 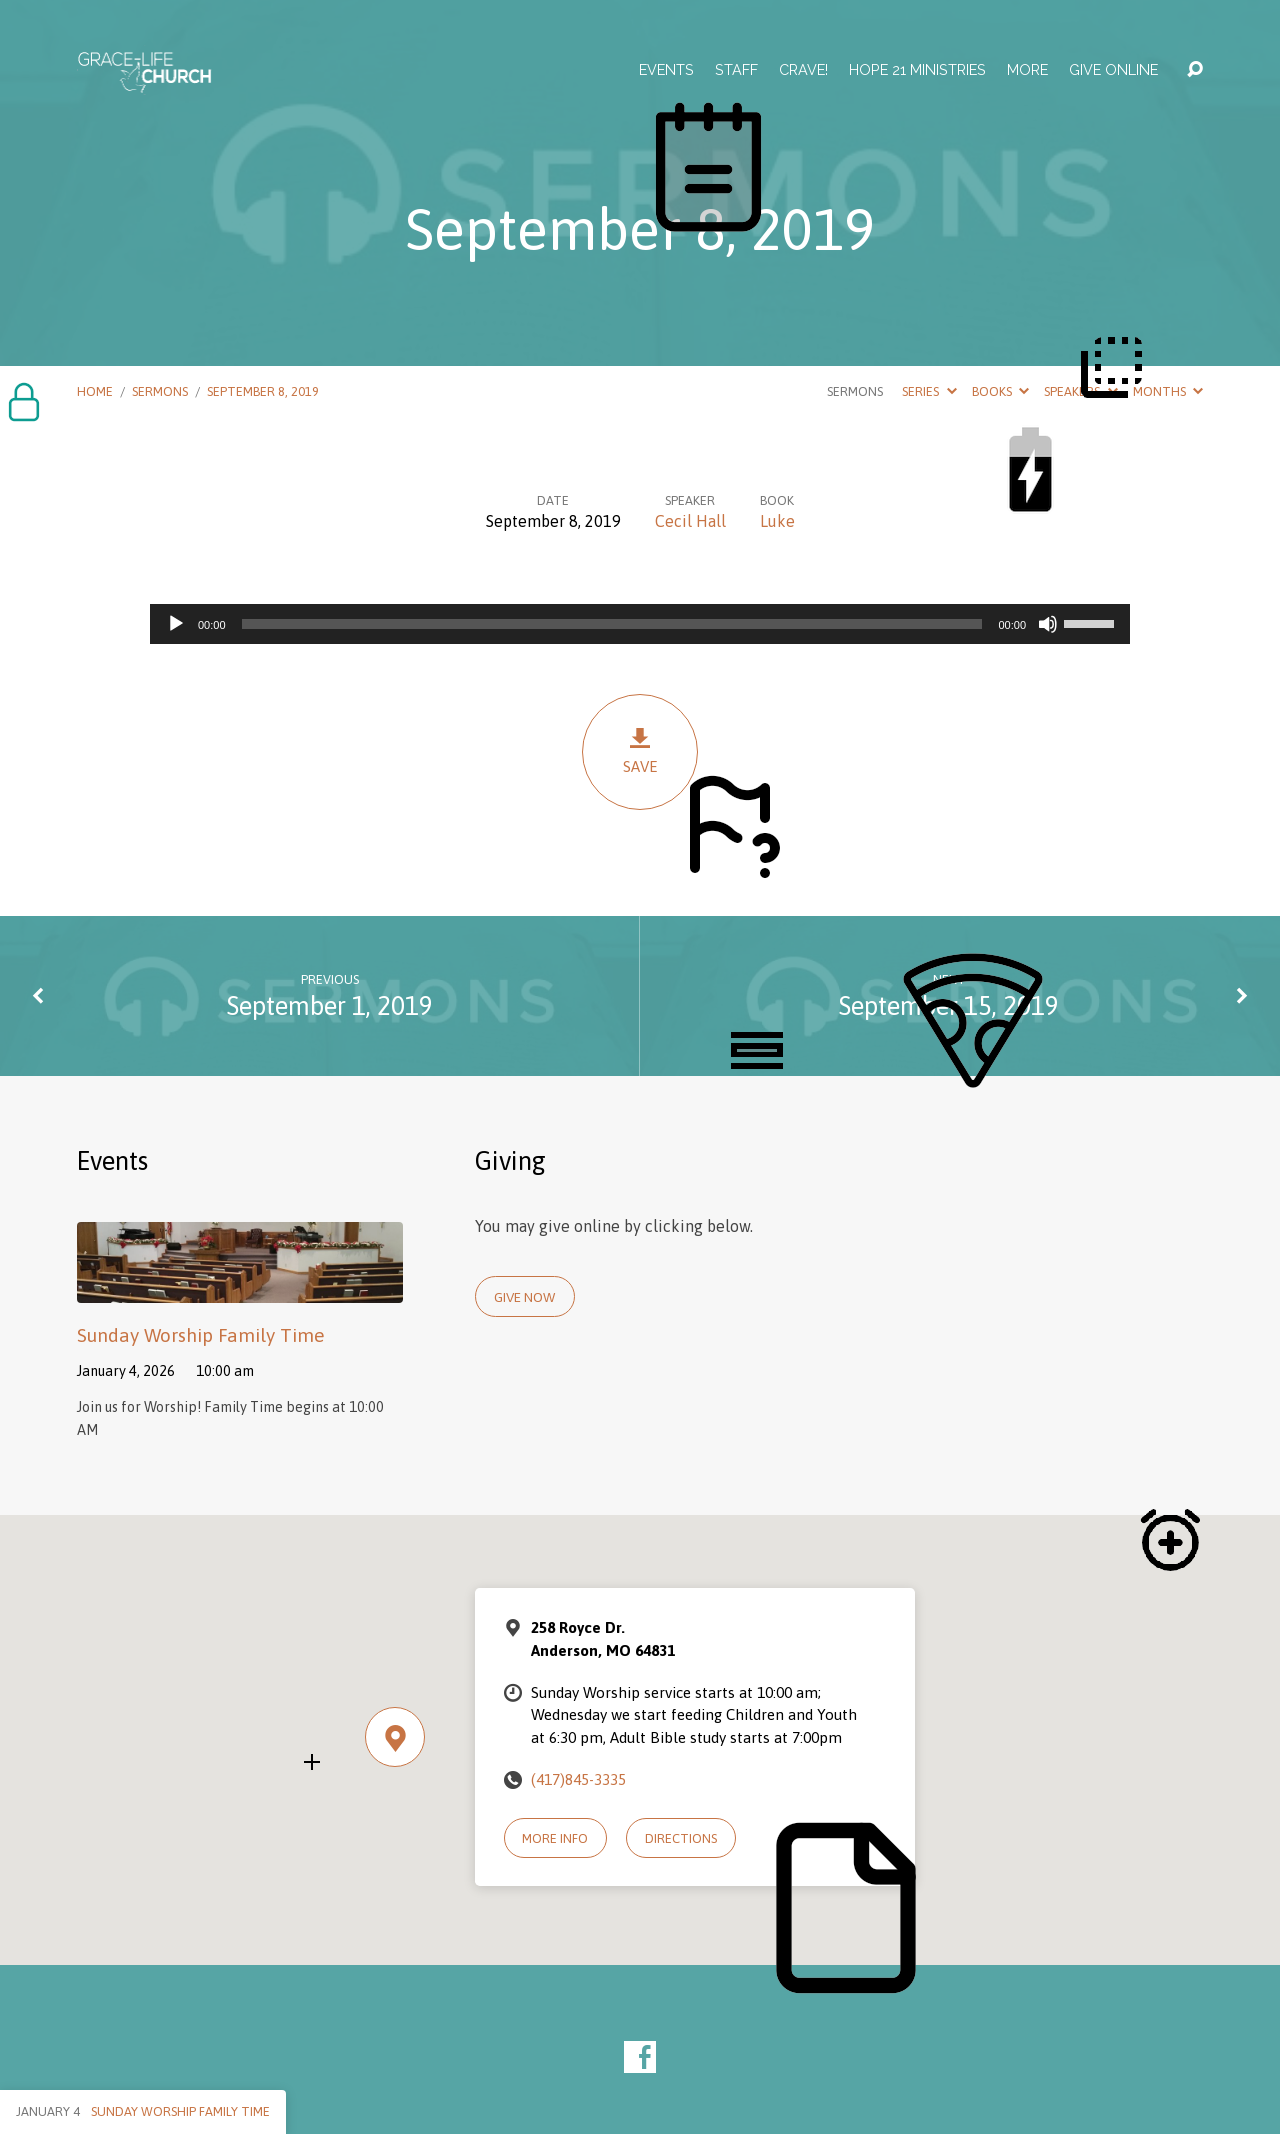 I want to click on switch to day view in calendar, so click(x=757, y=1049).